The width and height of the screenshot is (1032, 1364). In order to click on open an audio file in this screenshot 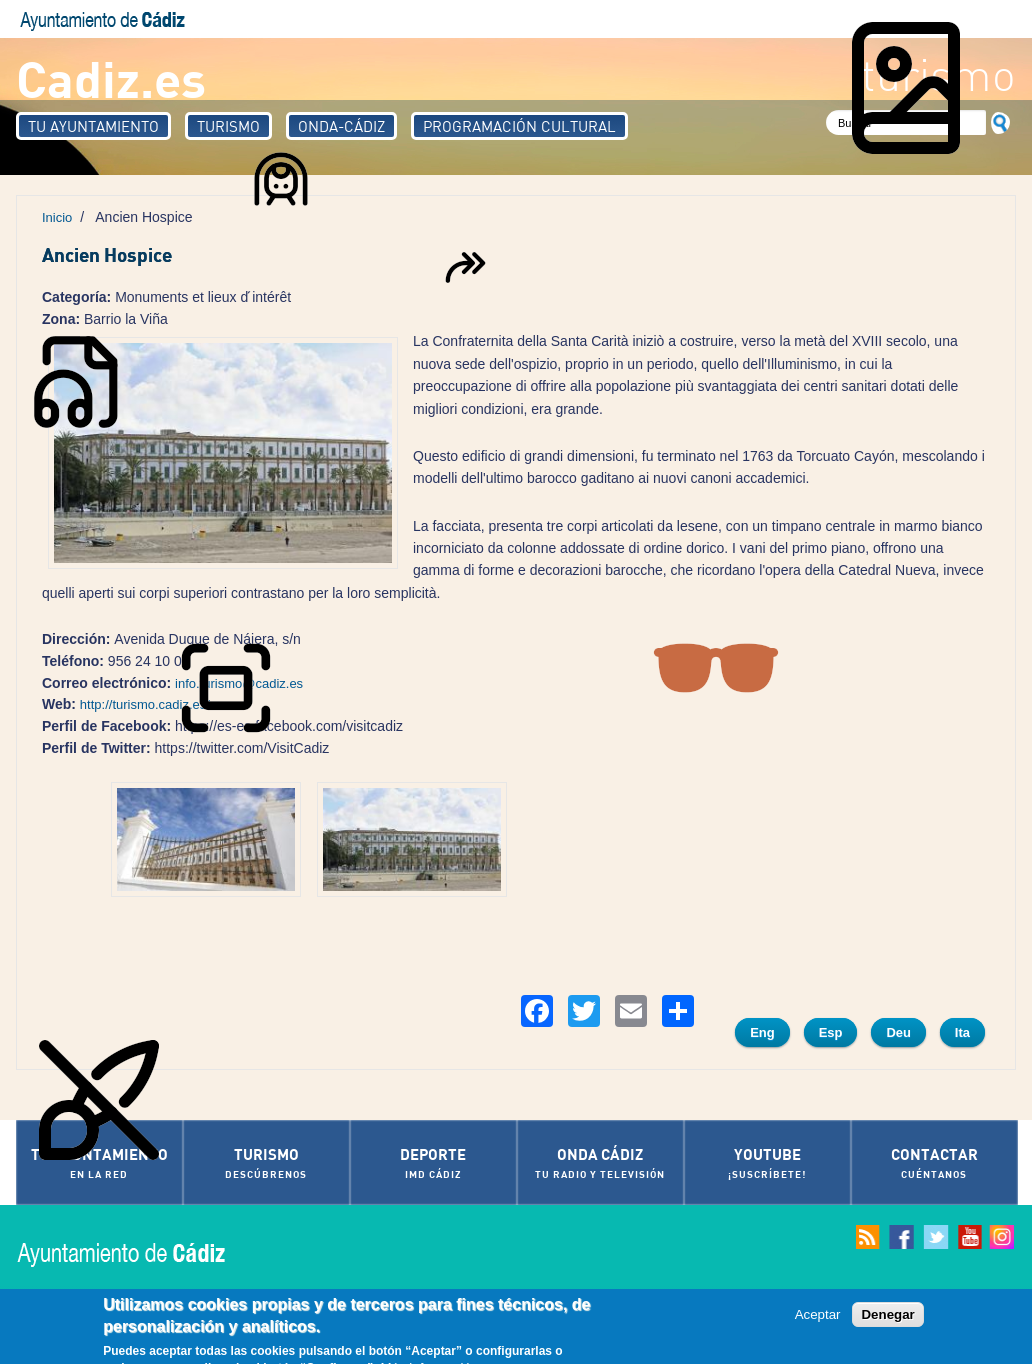, I will do `click(80, 382)`.